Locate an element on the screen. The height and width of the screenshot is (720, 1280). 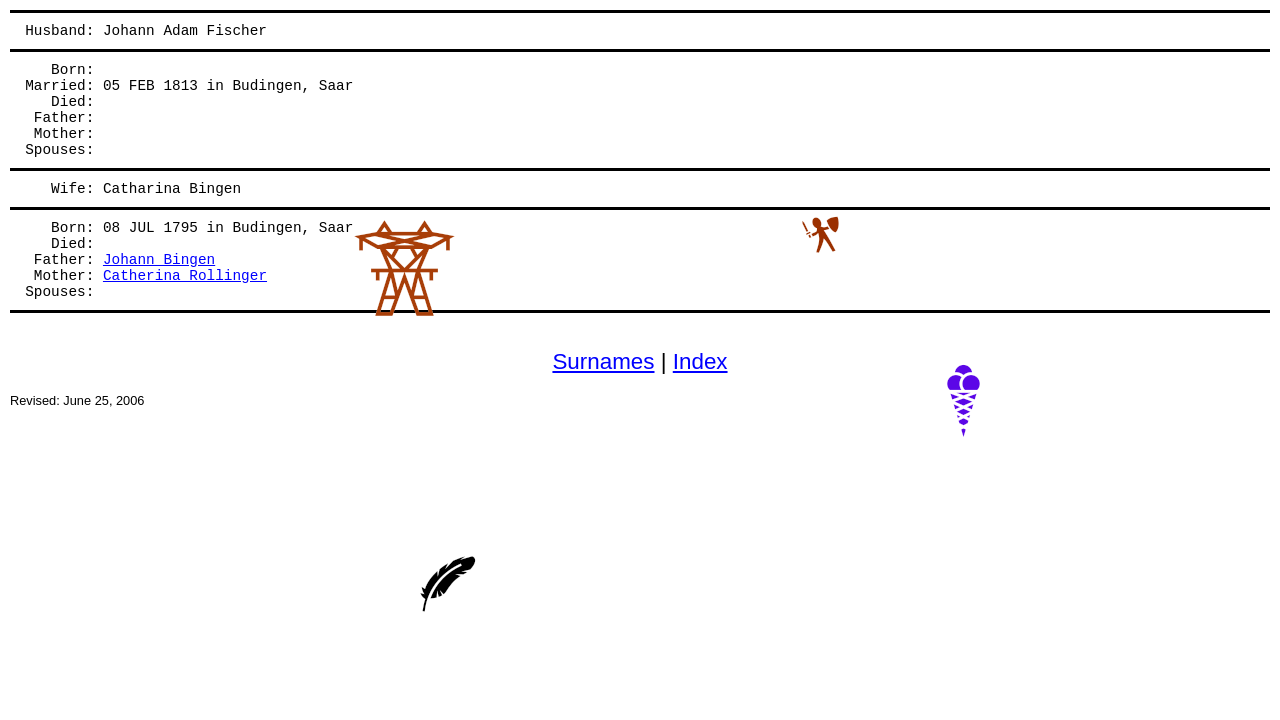
select warrior or fighter class is located at coordinates (821, 234).